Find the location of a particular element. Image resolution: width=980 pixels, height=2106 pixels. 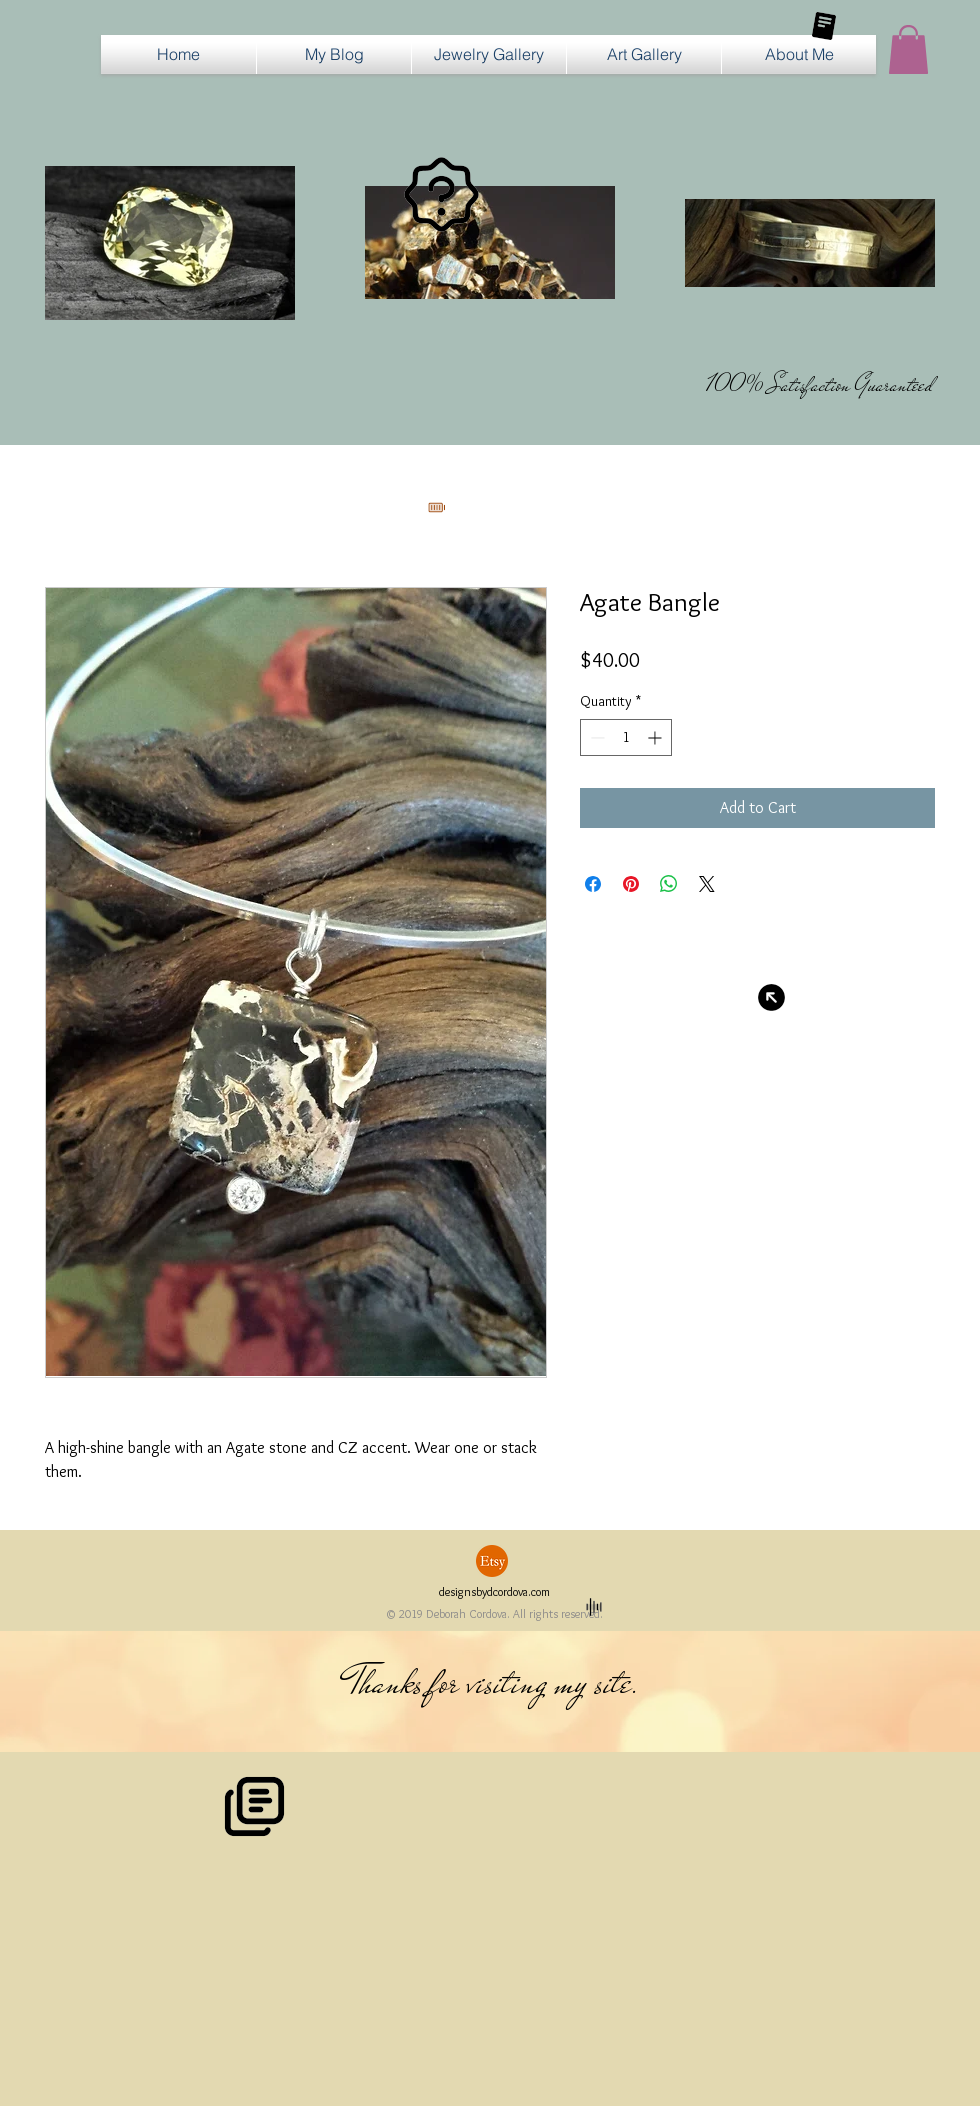

navigate back to the previous screen is located at coordinates (771, 997).